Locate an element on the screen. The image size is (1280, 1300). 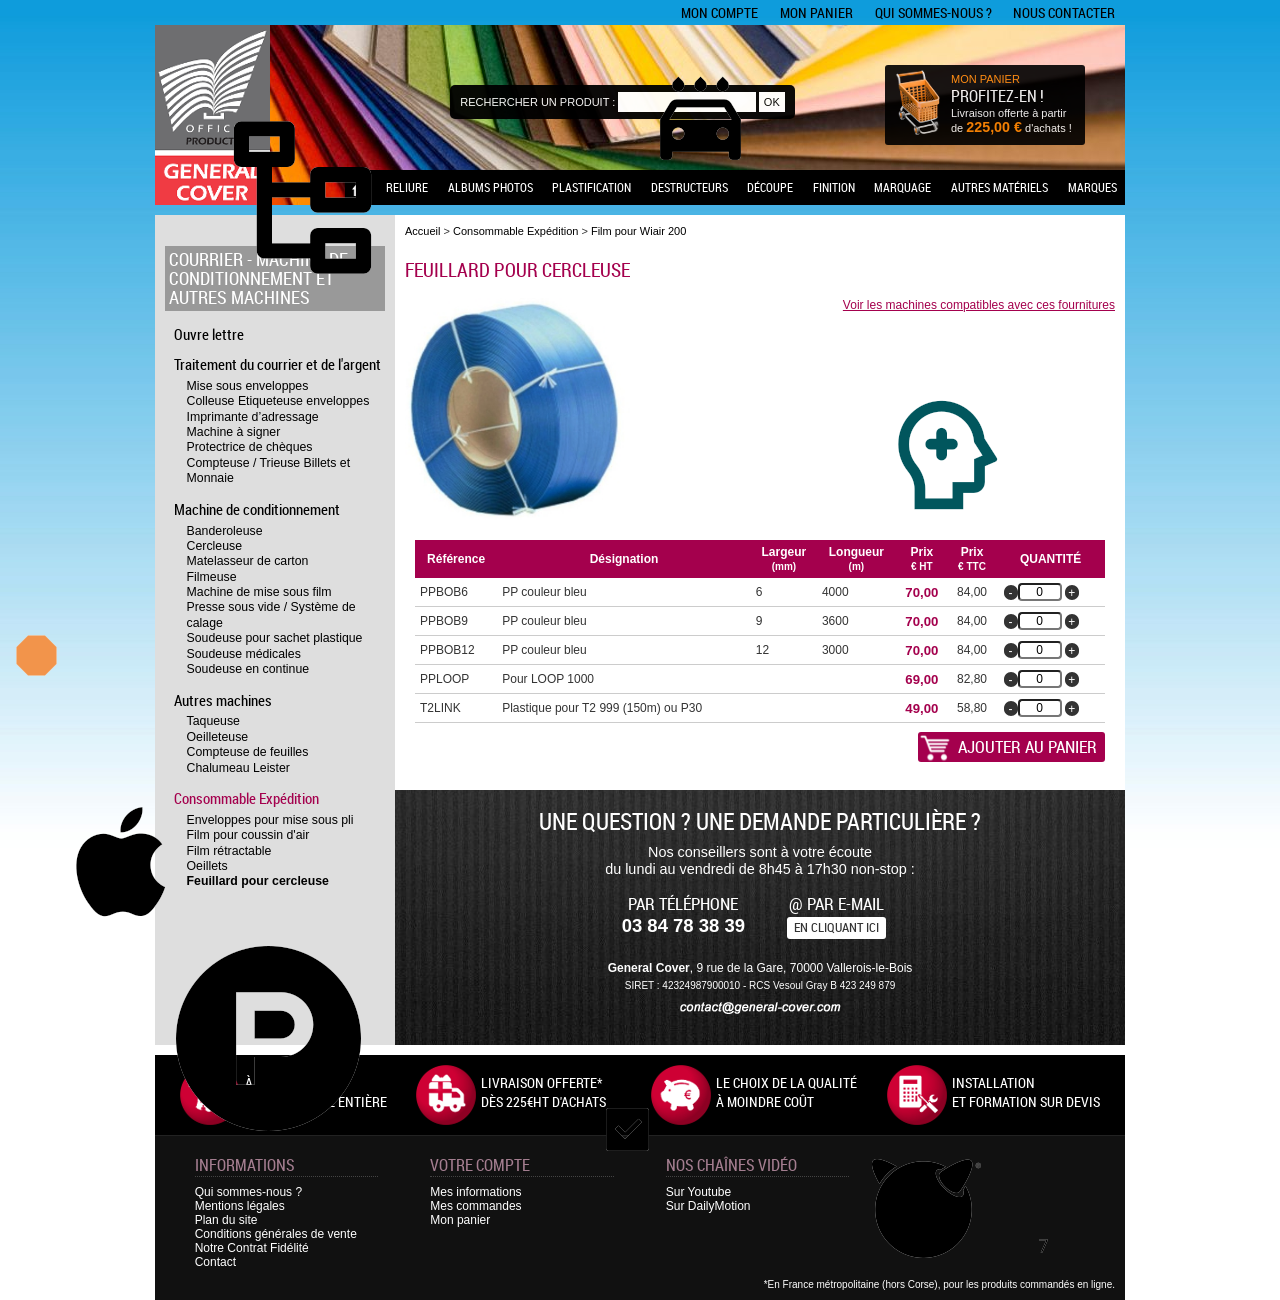
view hierarchical structure or organization chart is located at coordinates (302, 197).